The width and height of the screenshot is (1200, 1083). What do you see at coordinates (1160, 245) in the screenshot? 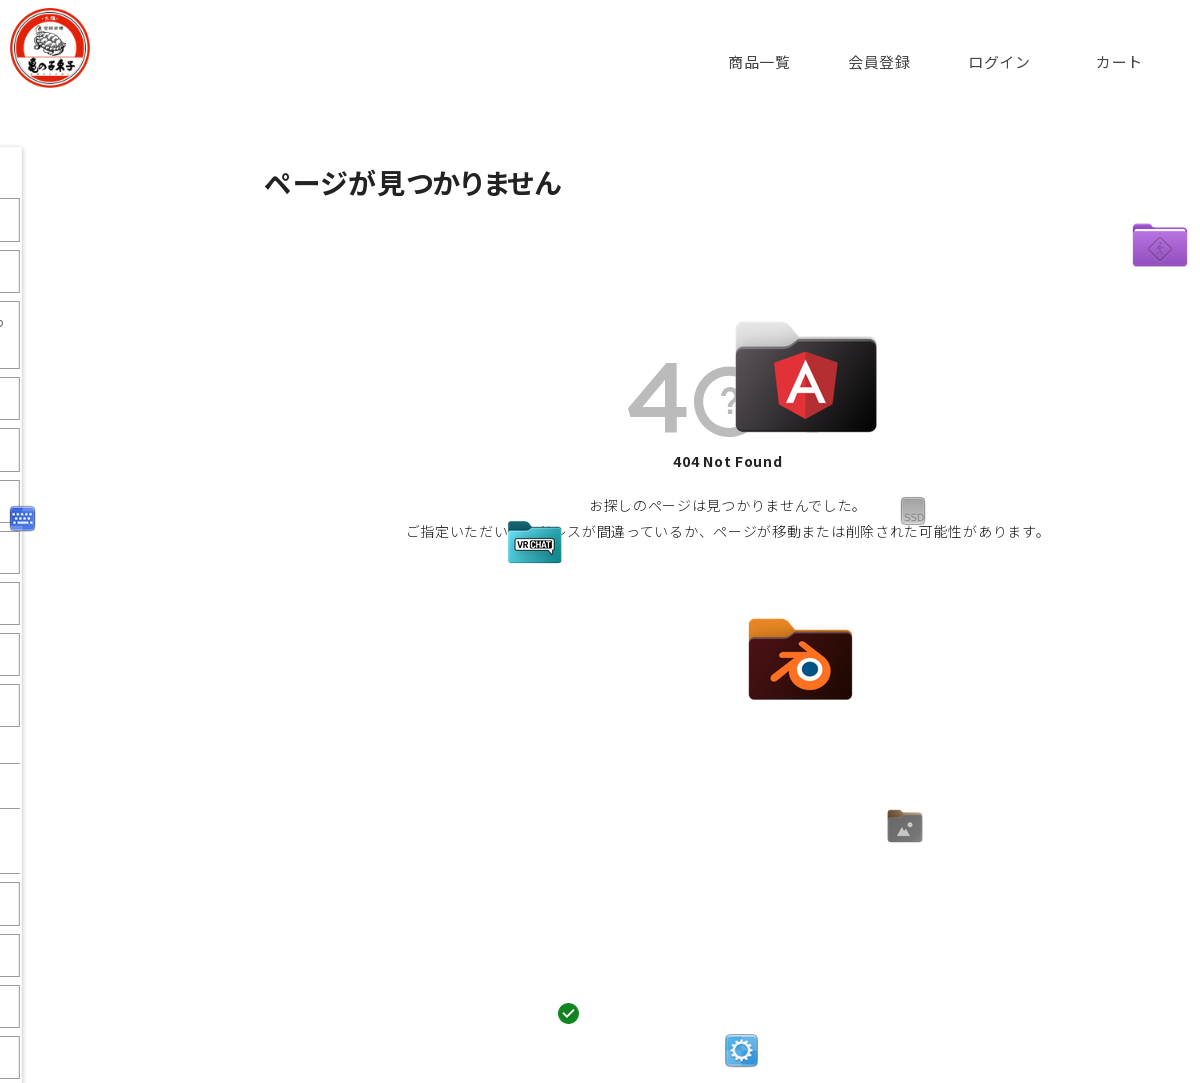
I see `access public or shared folder` at bounding box center [1160, 245].